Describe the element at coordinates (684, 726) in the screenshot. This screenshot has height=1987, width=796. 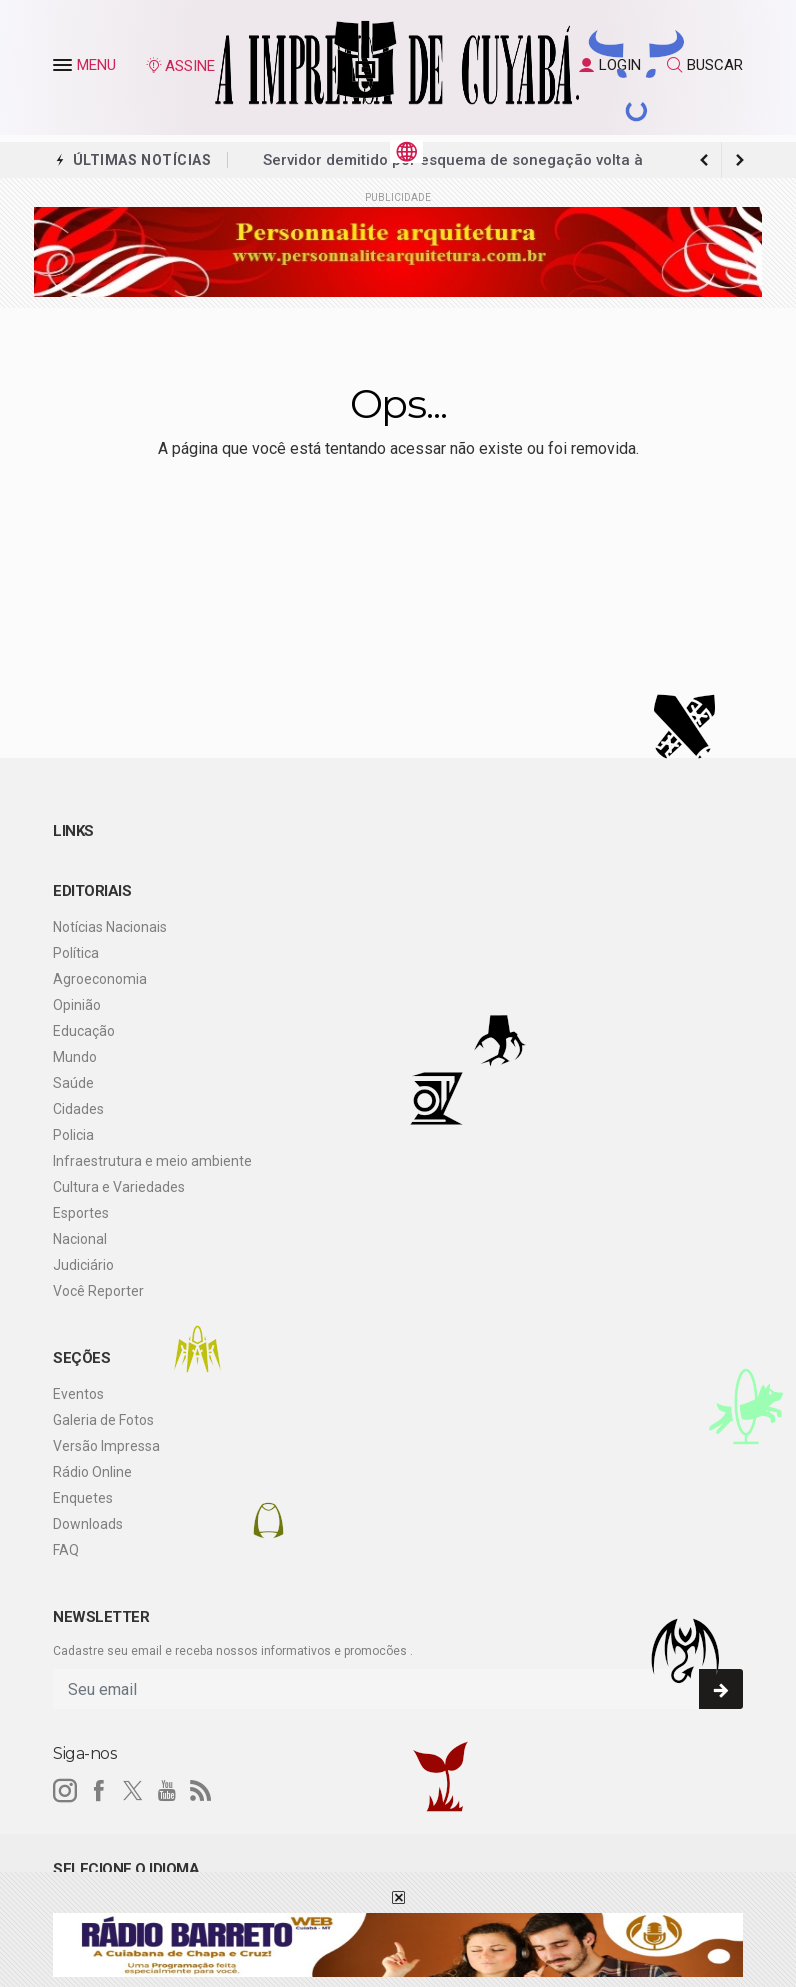
I see `equip arm armor or bracers` at that location.